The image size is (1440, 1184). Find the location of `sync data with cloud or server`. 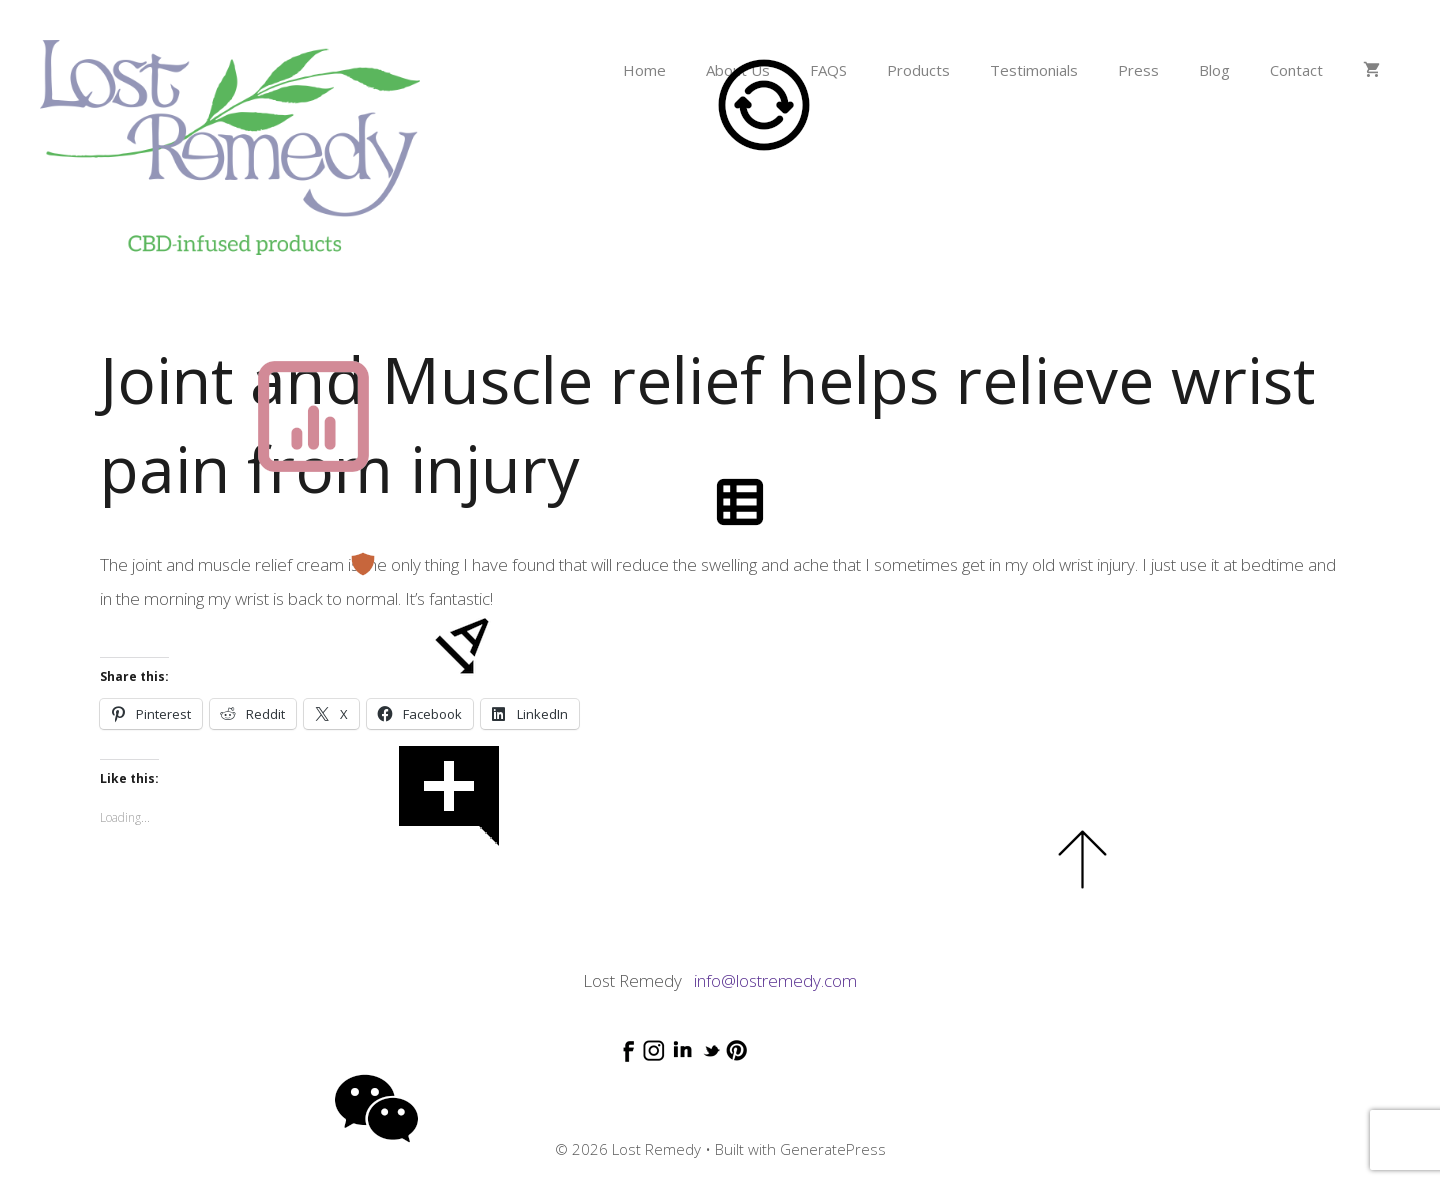

sync data with cloud or server is located at coordinates (764, 105).